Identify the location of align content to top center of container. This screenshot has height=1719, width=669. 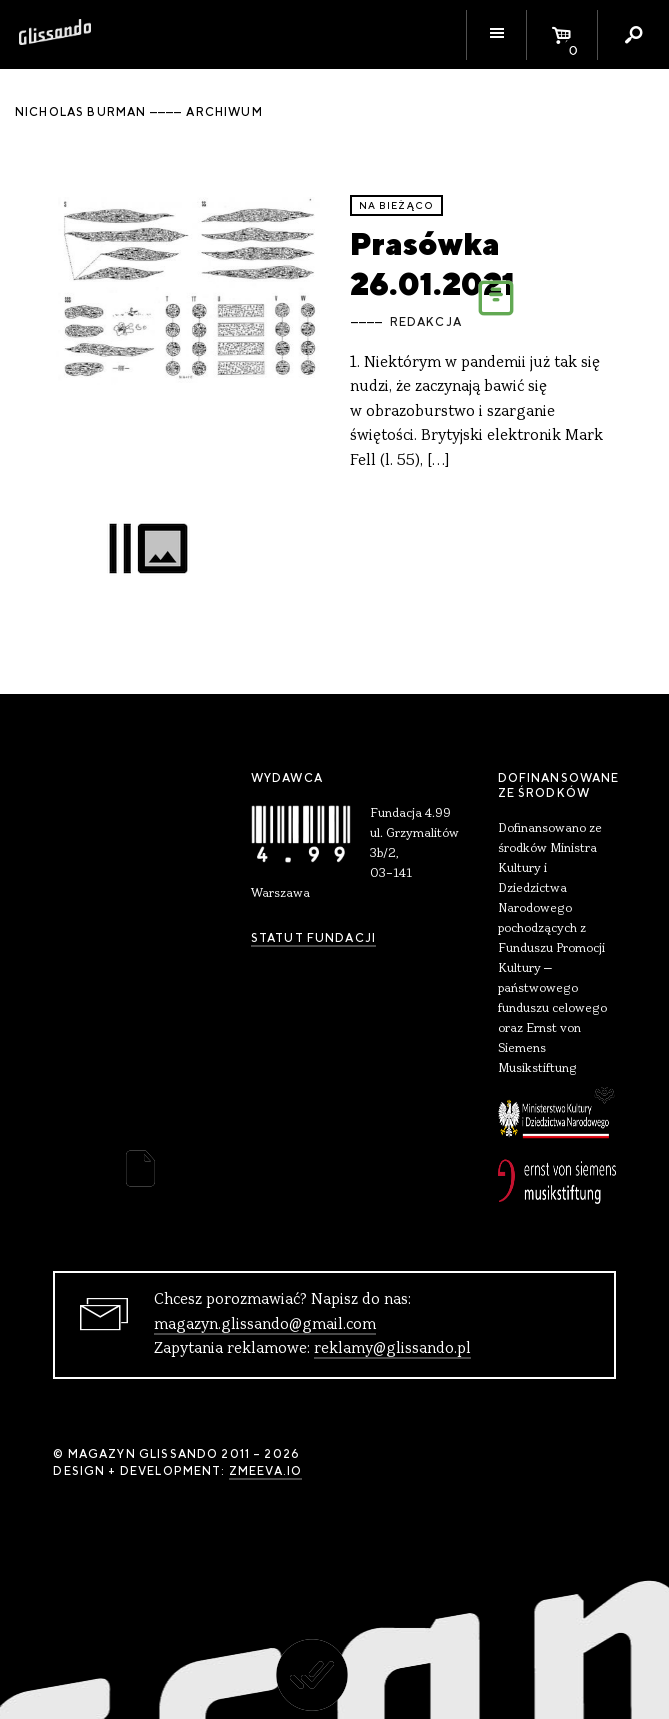
(496, 298).